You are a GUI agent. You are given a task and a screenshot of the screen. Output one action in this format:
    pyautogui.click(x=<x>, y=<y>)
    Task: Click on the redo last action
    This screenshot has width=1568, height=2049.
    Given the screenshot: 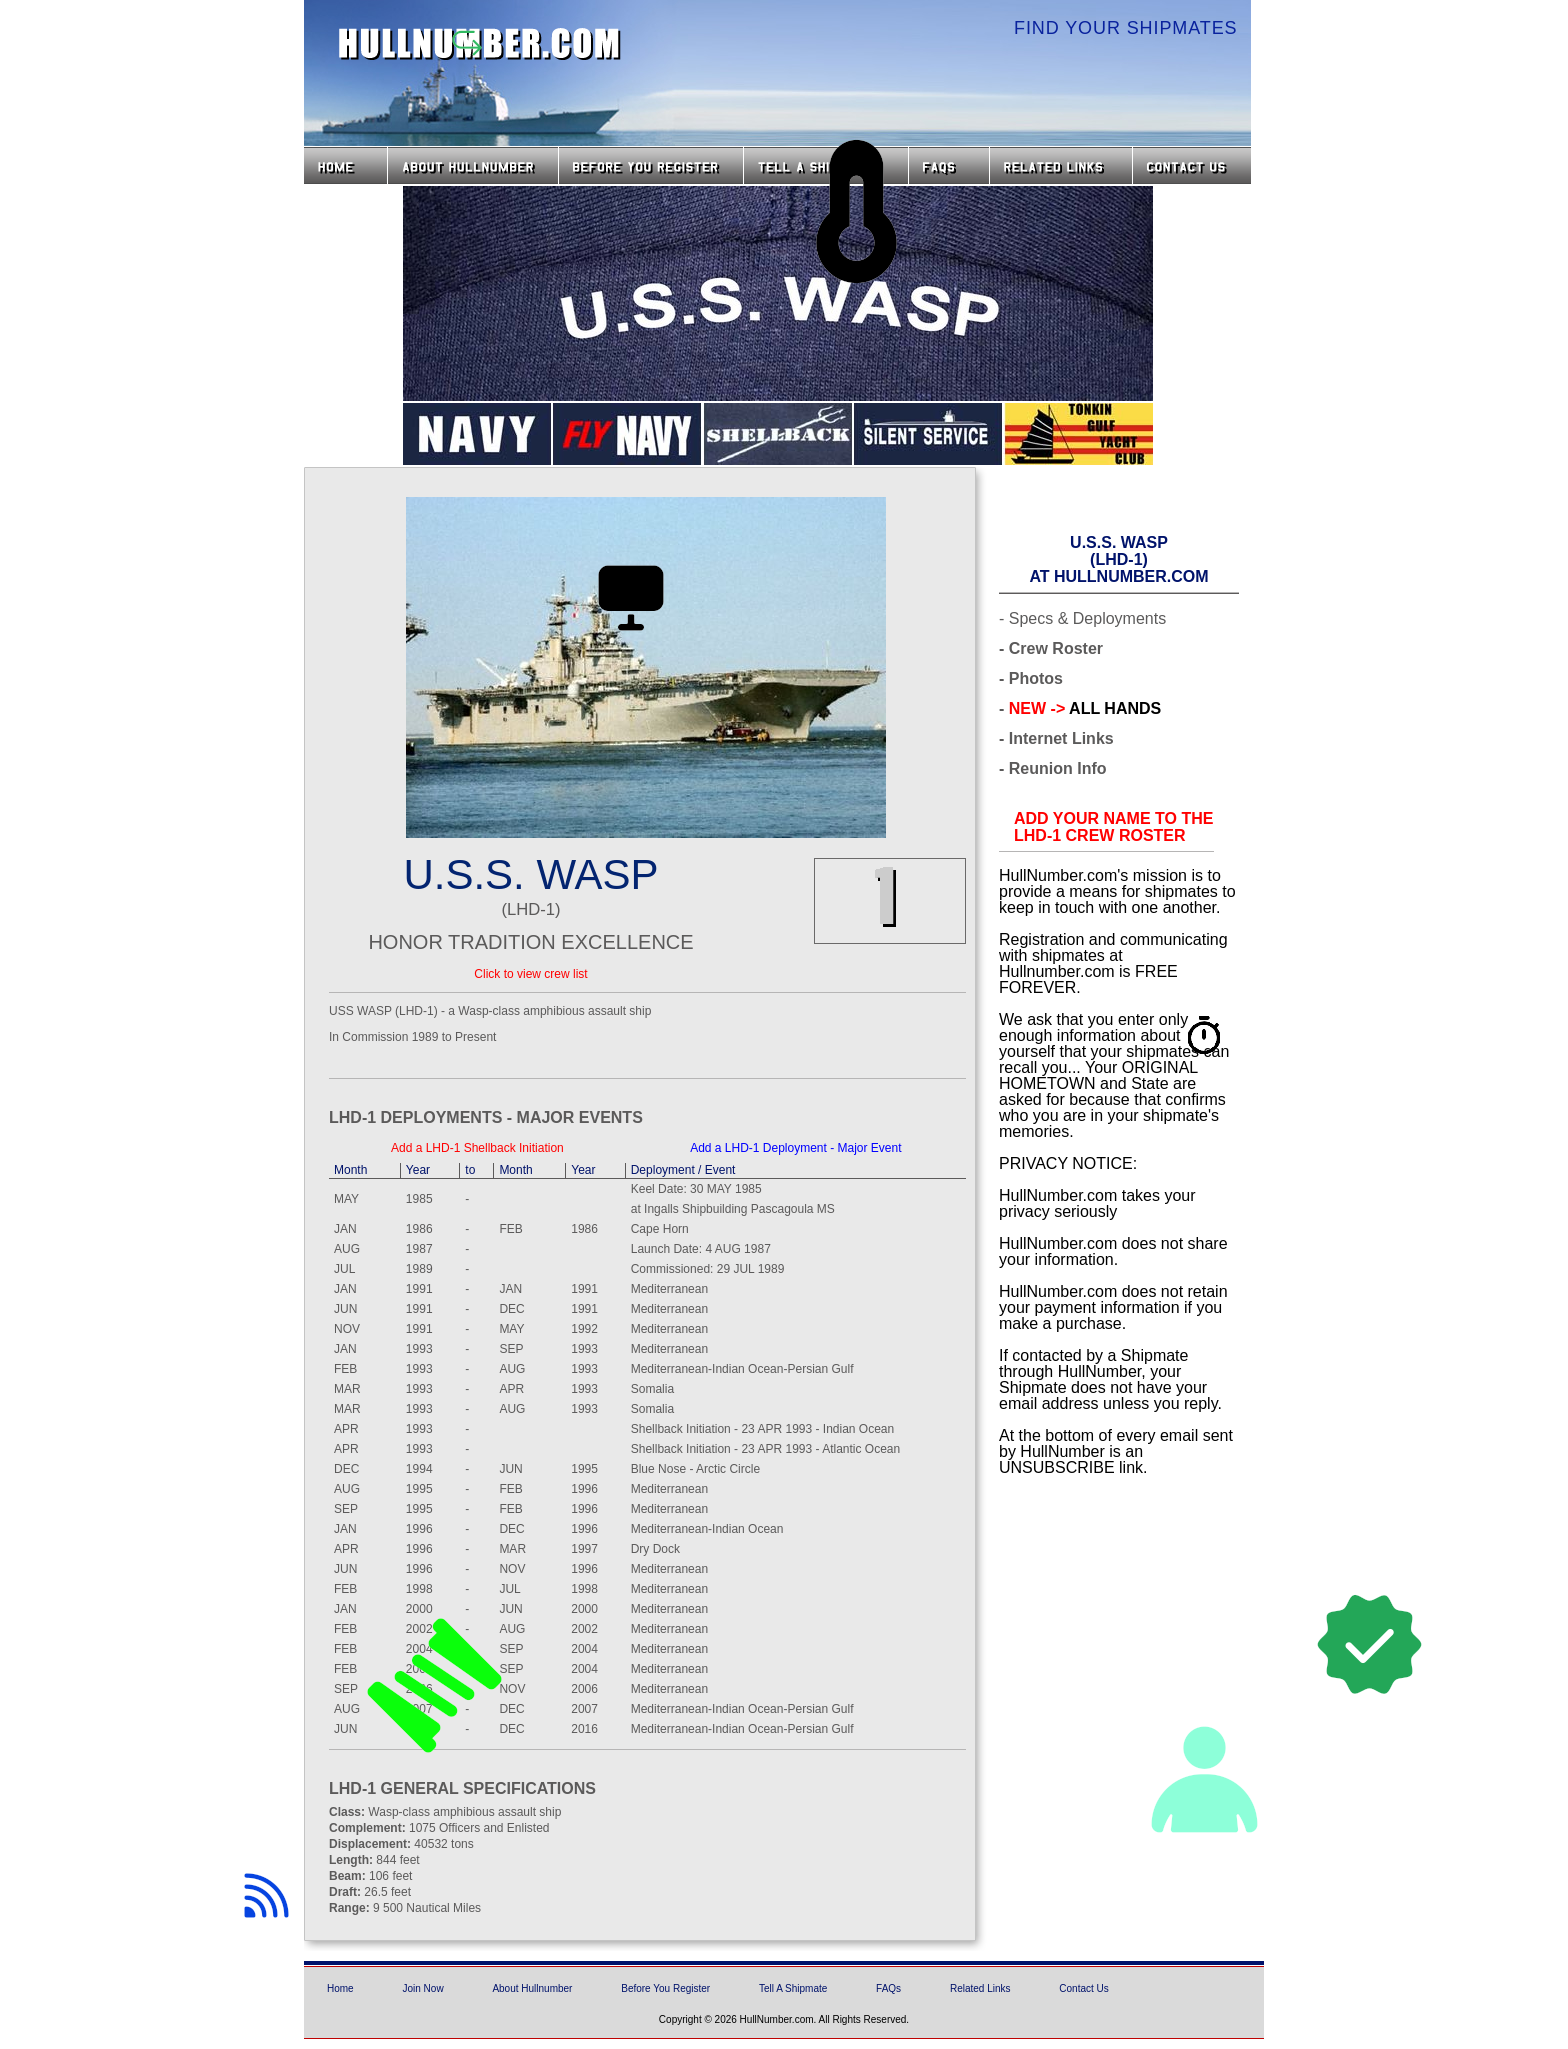 What is the action you would take?
    pyautogui.click(x=467, y=42)
    